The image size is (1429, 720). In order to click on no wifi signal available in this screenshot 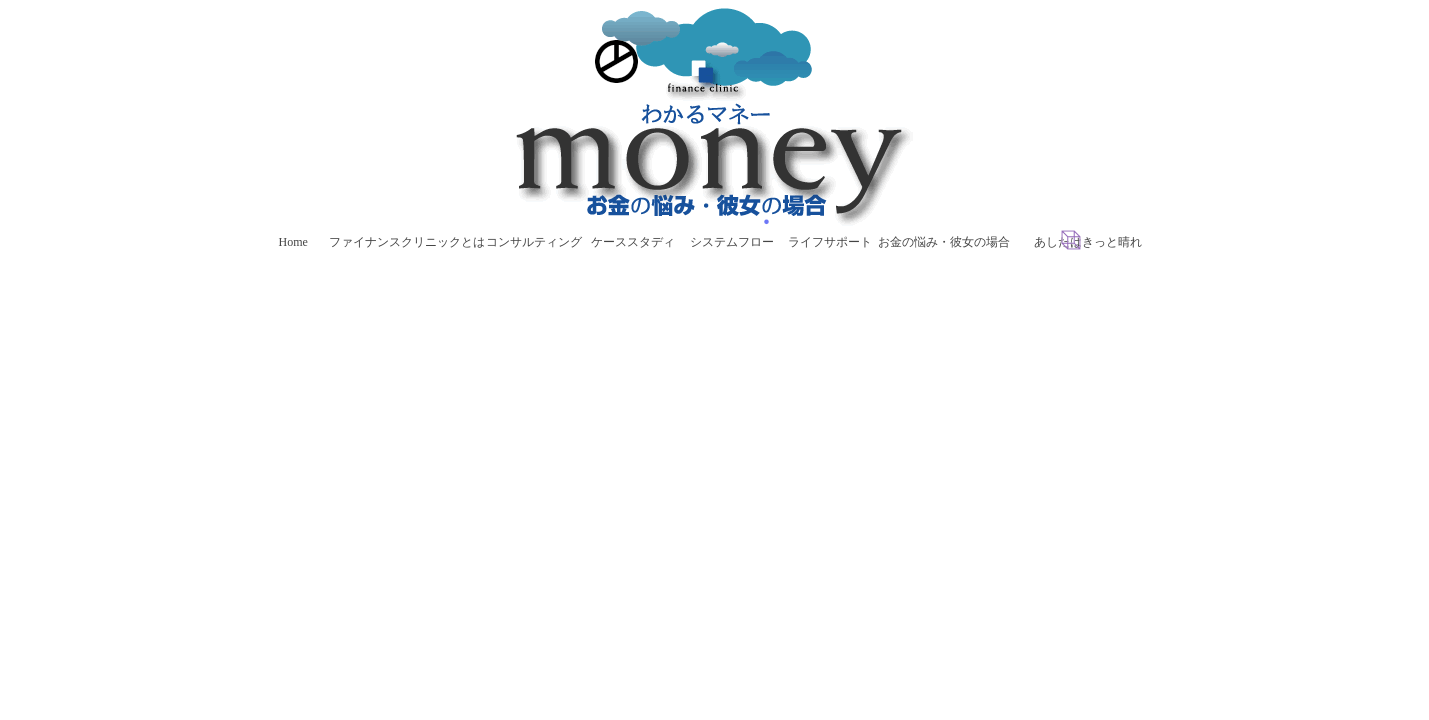, I will do `click(766, 199)`.